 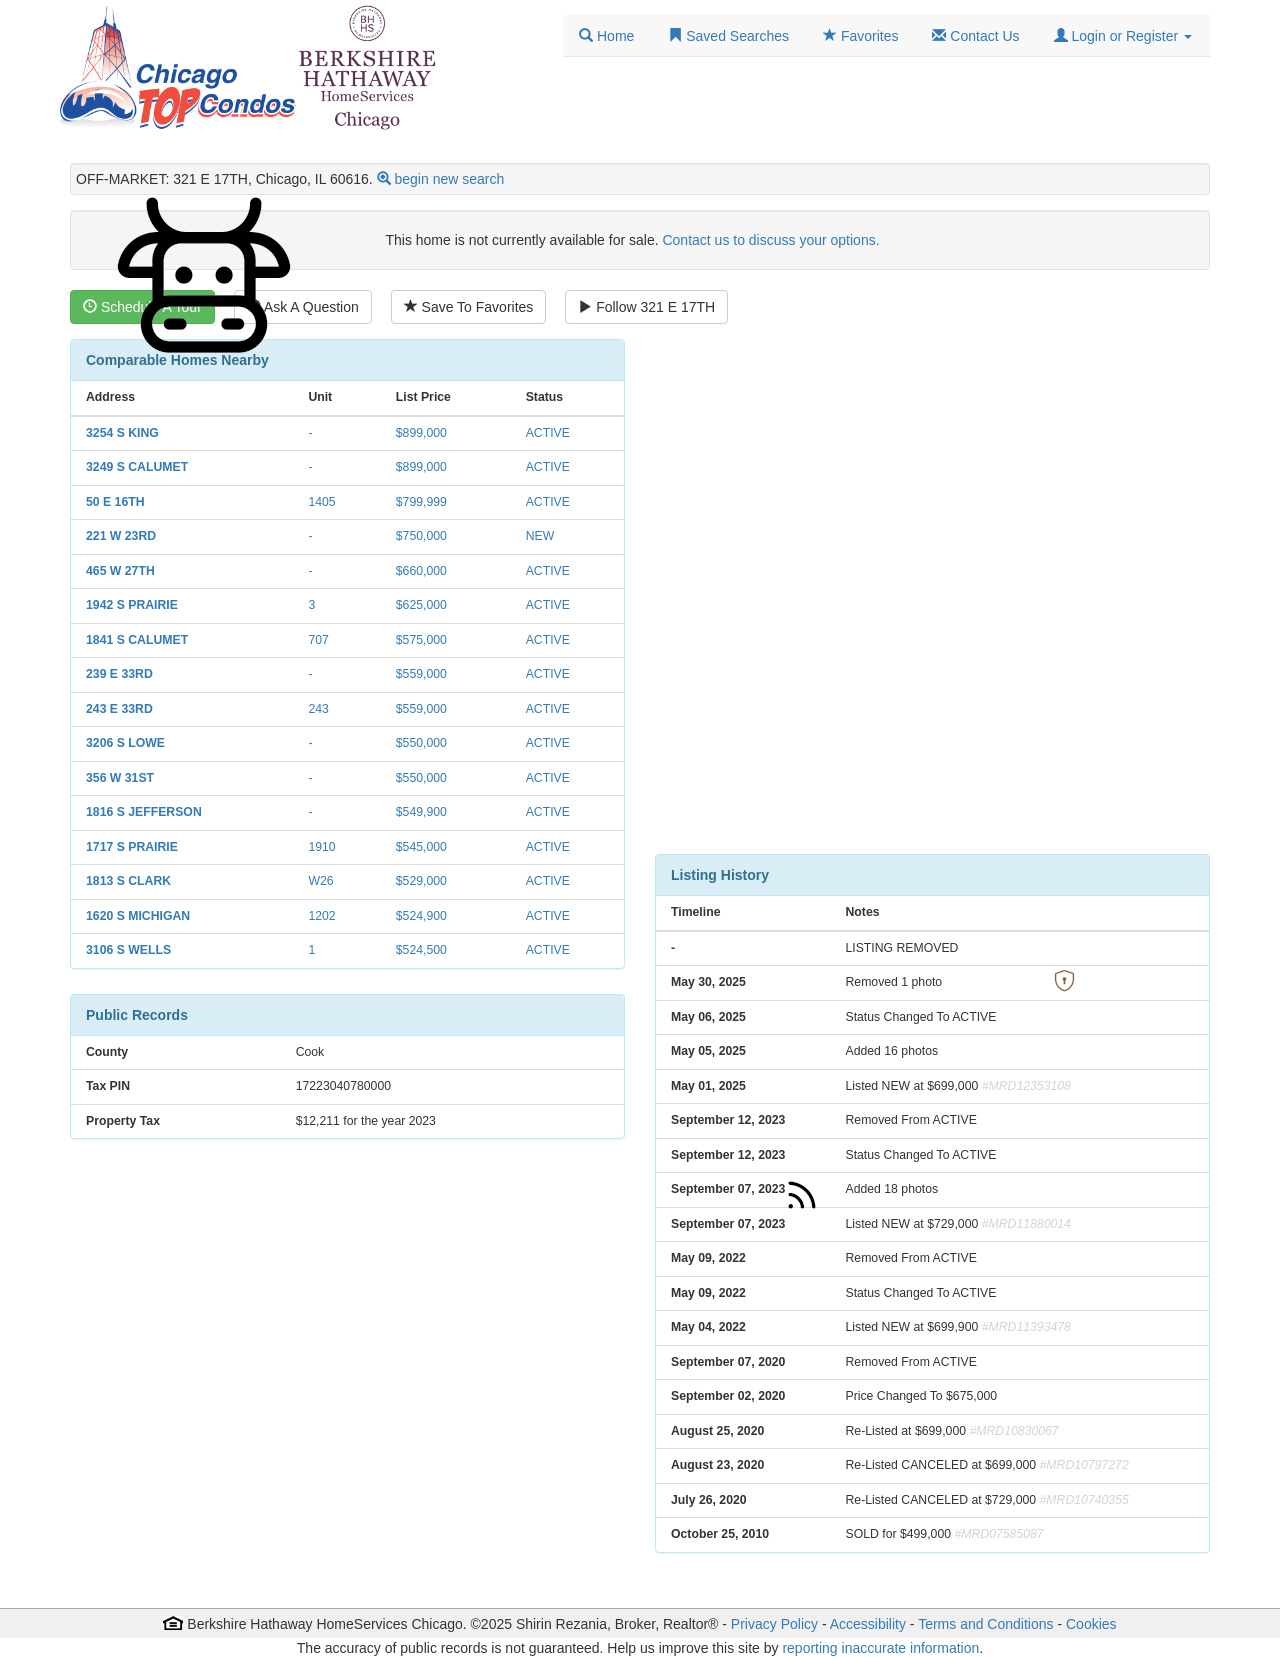 I want to click on browse farm or agriculture related content, so click(x=204, y=278).